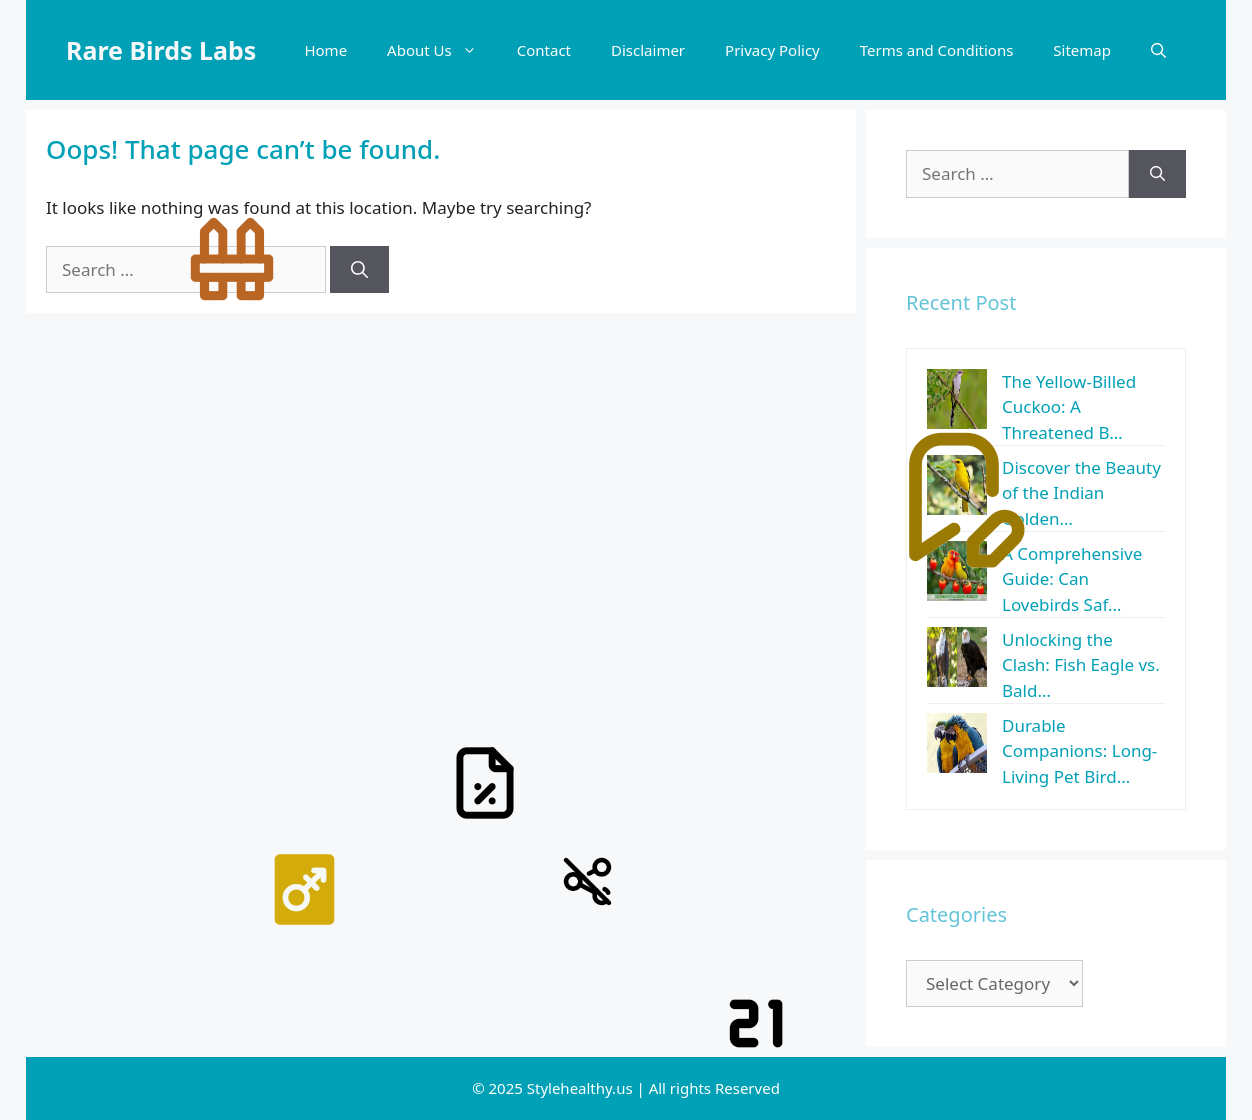 The height and width of the screenshot is (1120, 1252). What do you see at coordinates (587, 881) in the screenshot?
I see `sharing is disabled or unavailable` at bounding box center [587, 881].